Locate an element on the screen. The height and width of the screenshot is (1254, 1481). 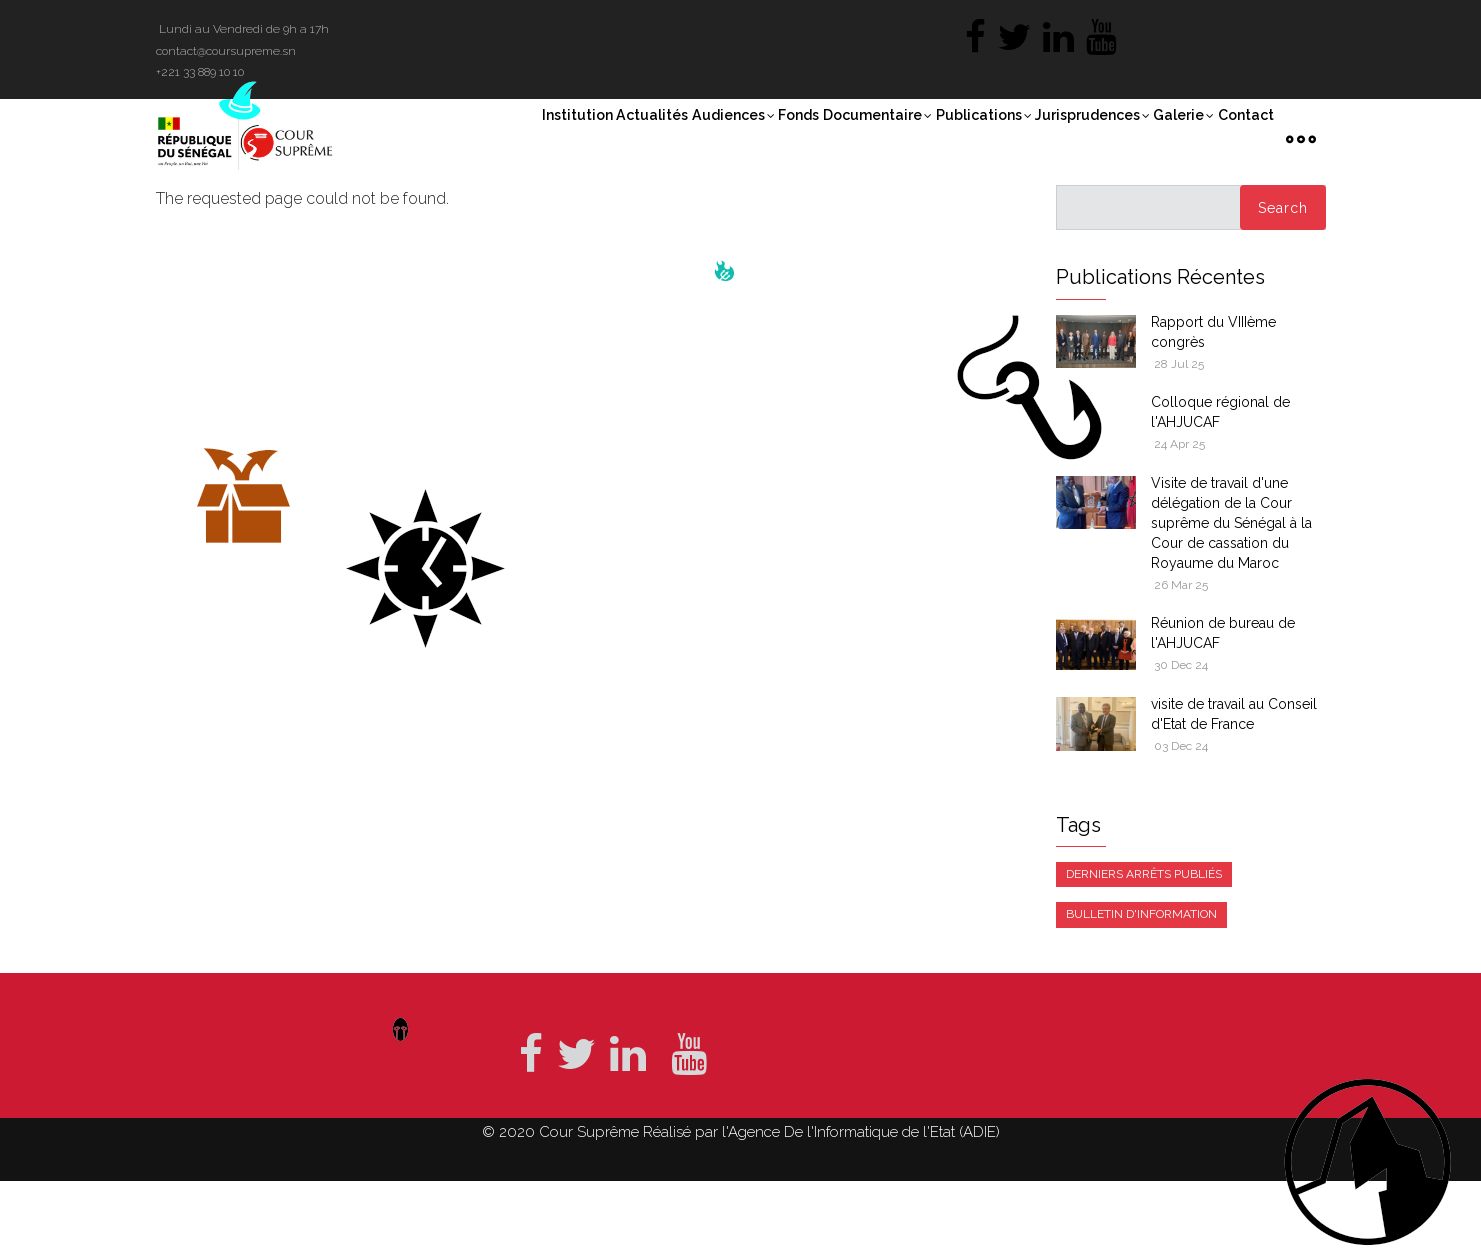
view mountain or peak location is located at coordinates (1368, 1162).